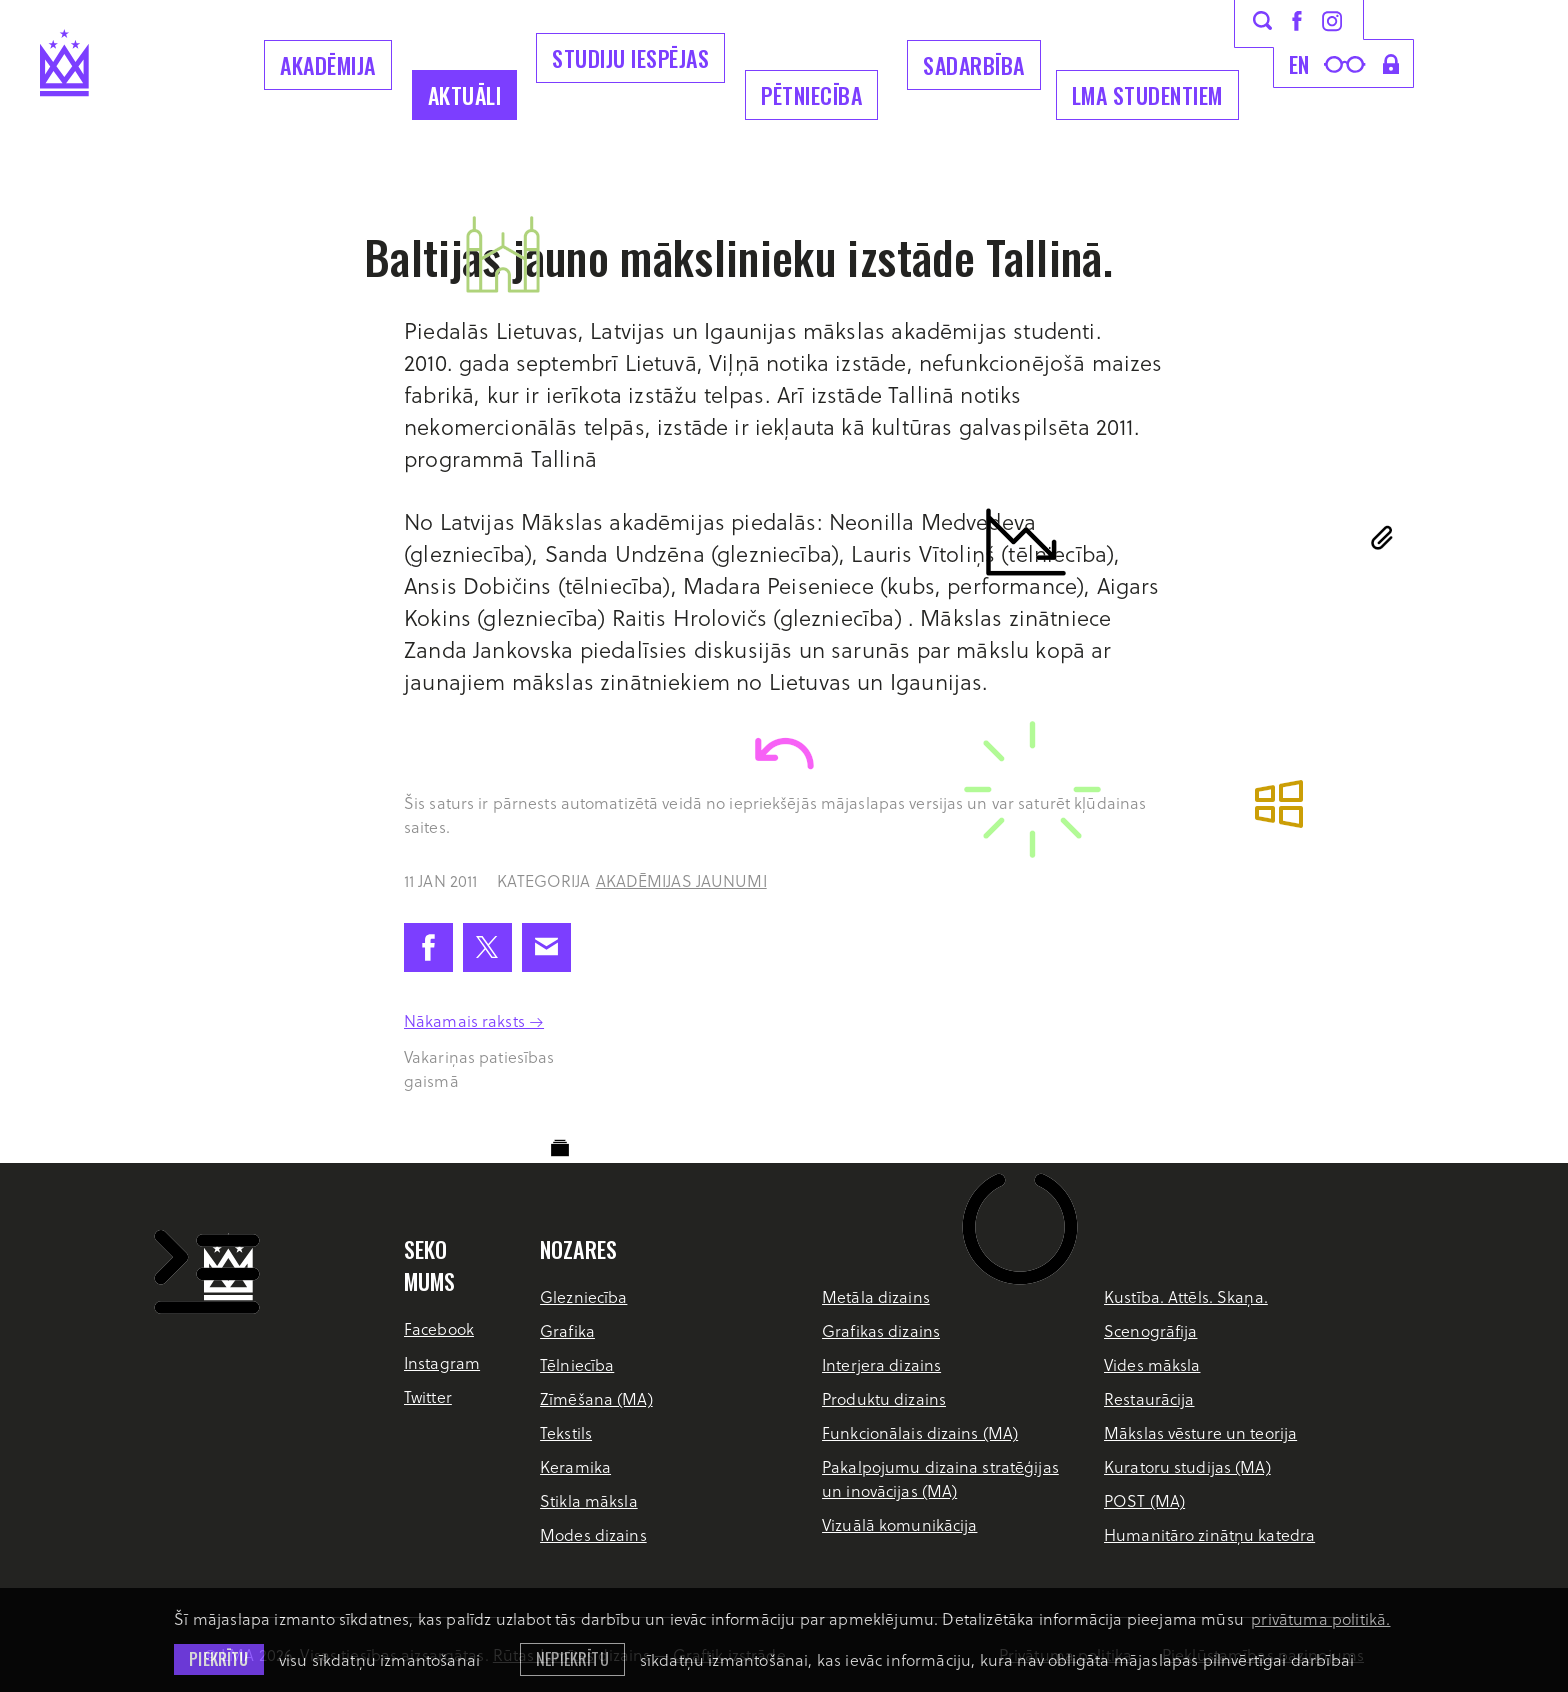 The width and height of the screenshot is (1568, 1692). Describe the element at coordinates (1032, 789) in the screenshot. I see `indicates loading or processing in progress` at that location.